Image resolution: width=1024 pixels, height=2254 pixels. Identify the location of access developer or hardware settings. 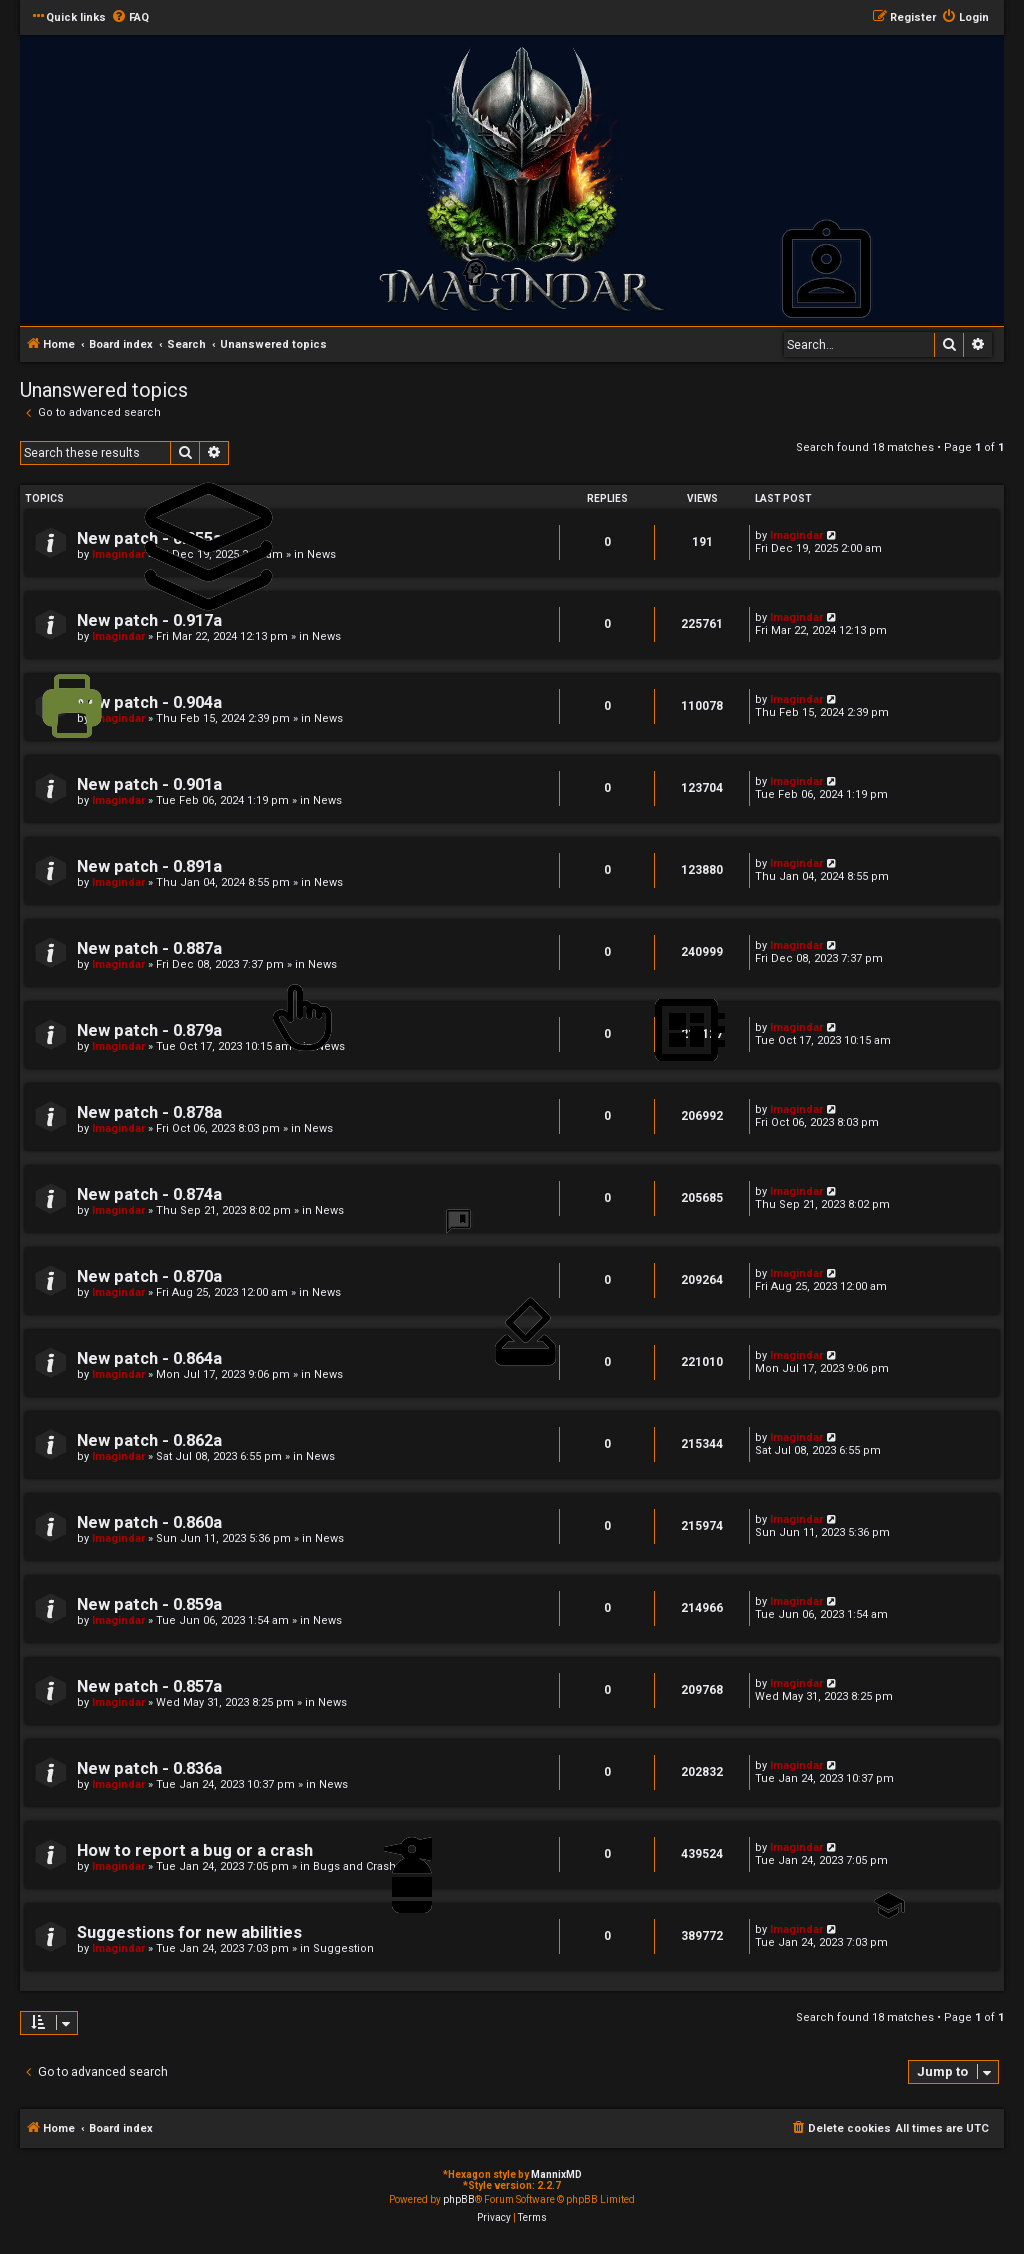
(690, 1030).